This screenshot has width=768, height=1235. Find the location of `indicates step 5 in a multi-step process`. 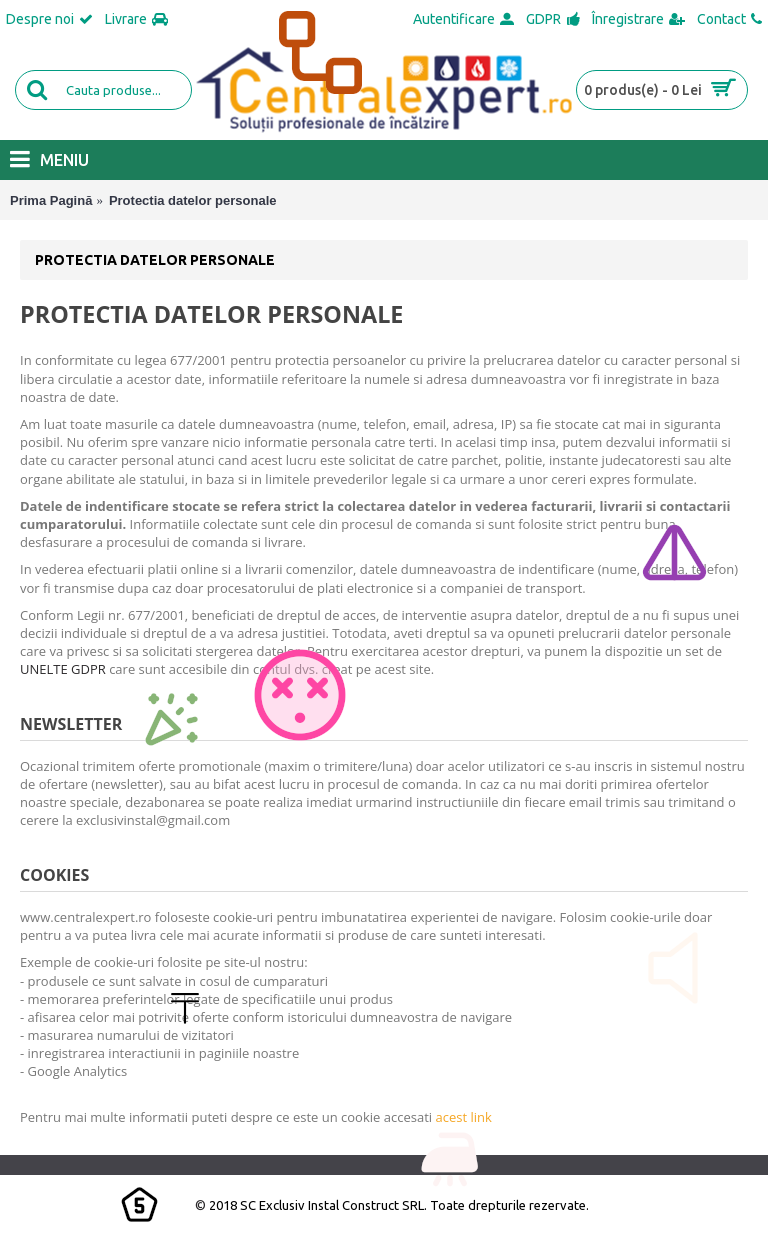

indicates step 5 in a multi-step process is located at coordinates (139, 1205).